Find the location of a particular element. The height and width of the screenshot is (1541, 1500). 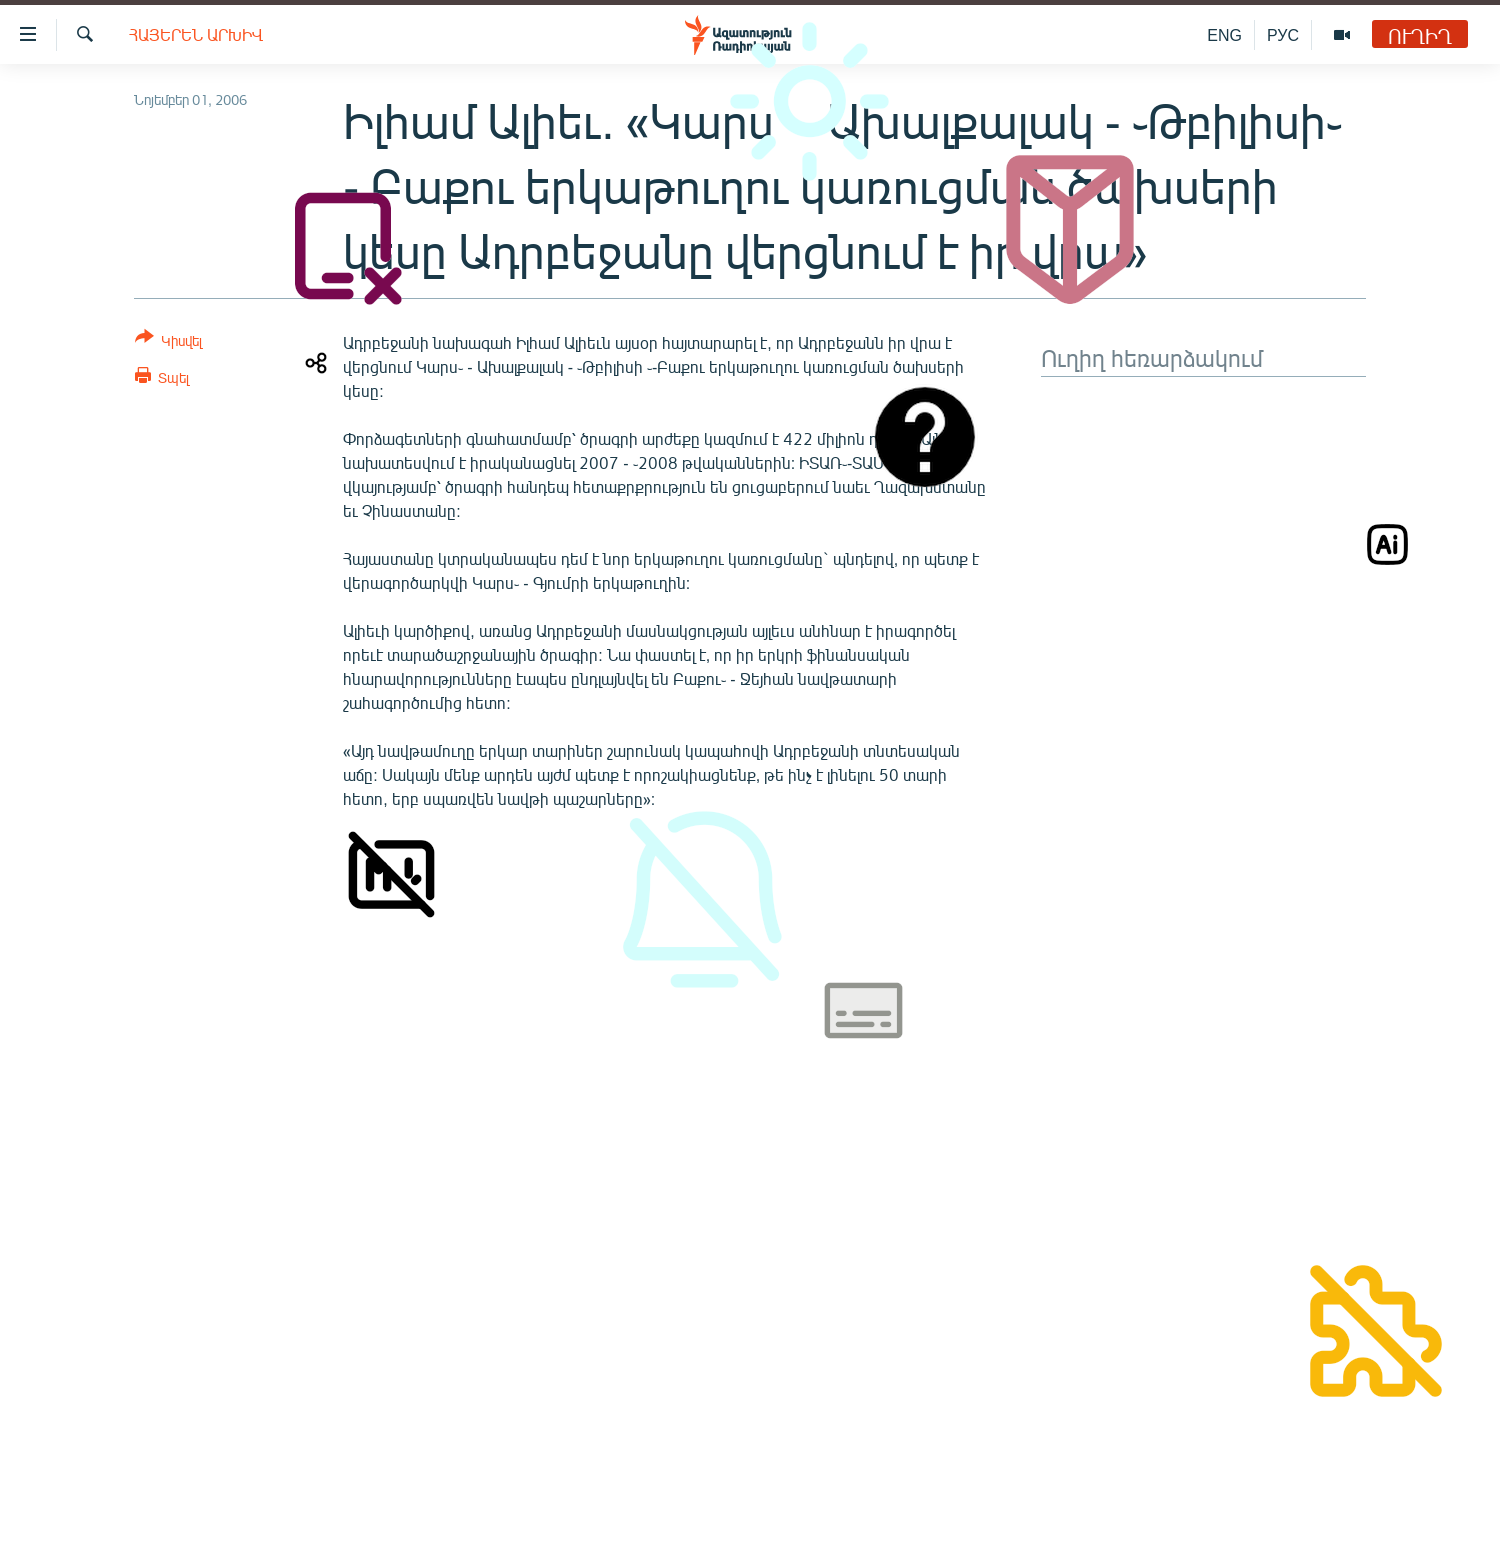

open Adobe Illustrator is located at coordinates (1387, 544).